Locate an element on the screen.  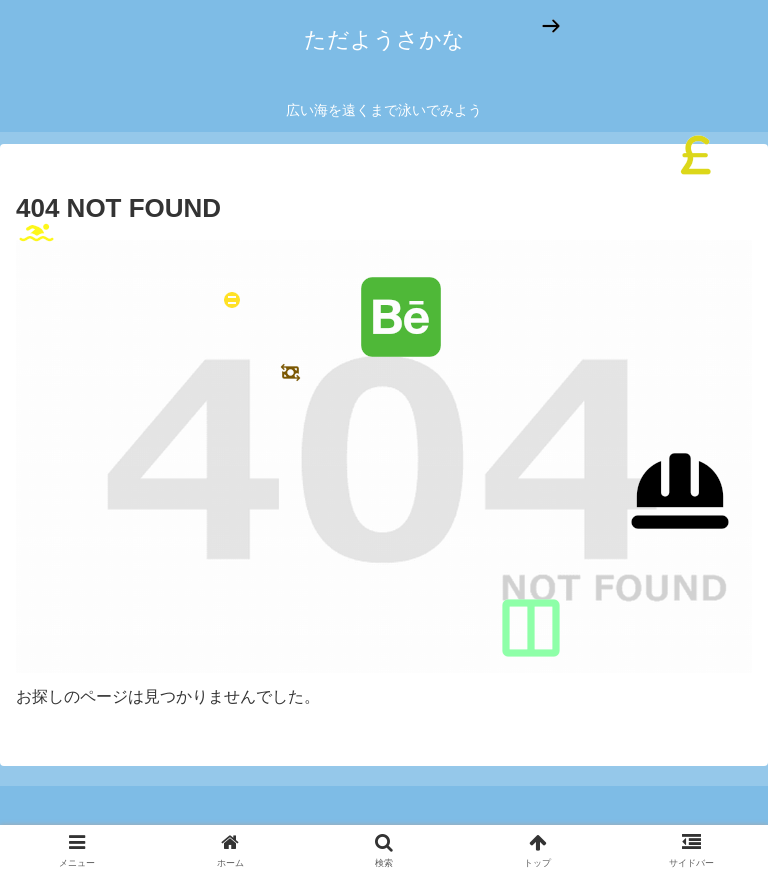
transfer money between accounts is located at coordinates (290, 372).